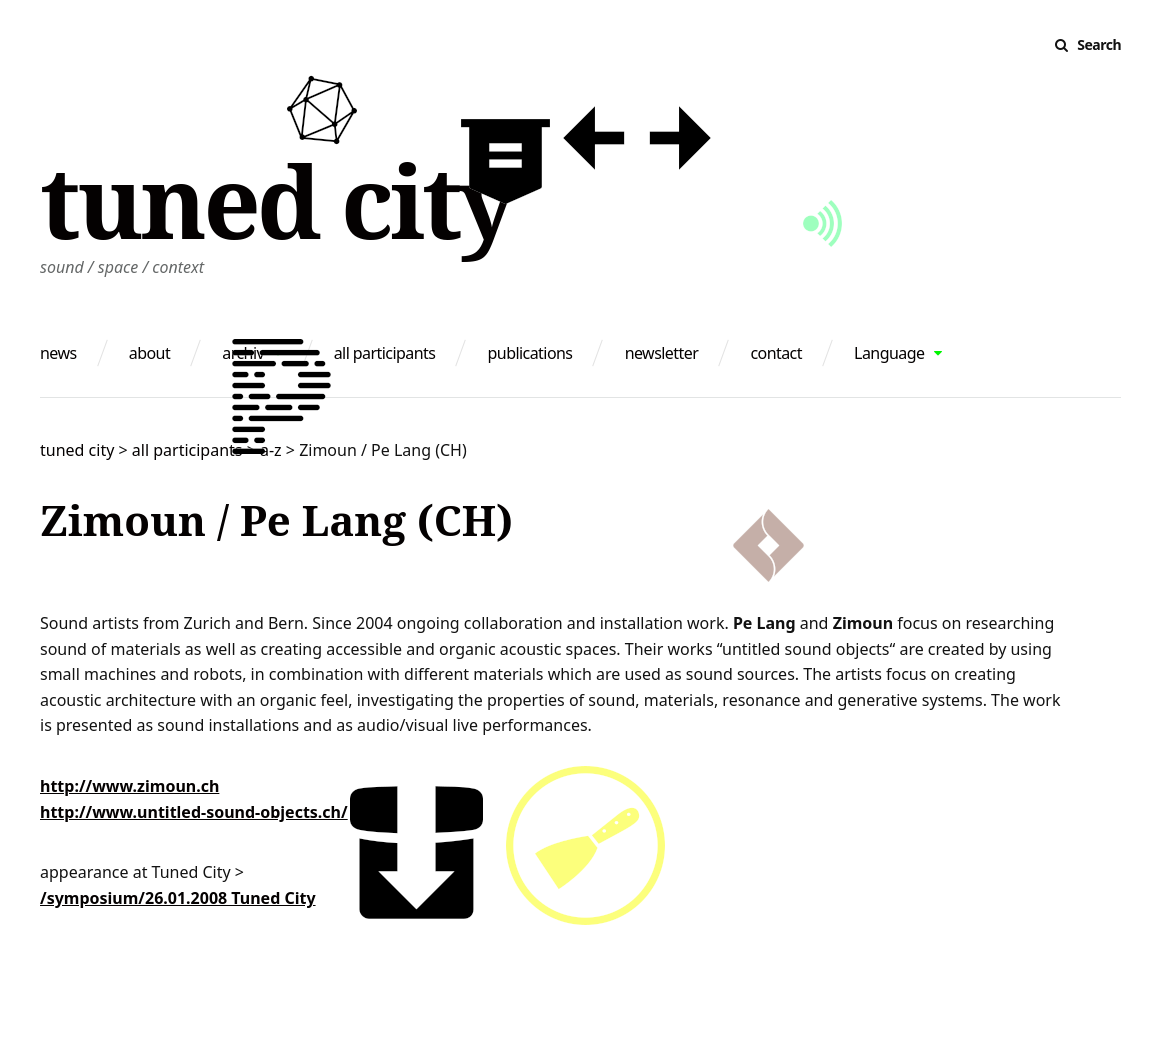  I want to click on open transmission torrent client, so click(416, 852).